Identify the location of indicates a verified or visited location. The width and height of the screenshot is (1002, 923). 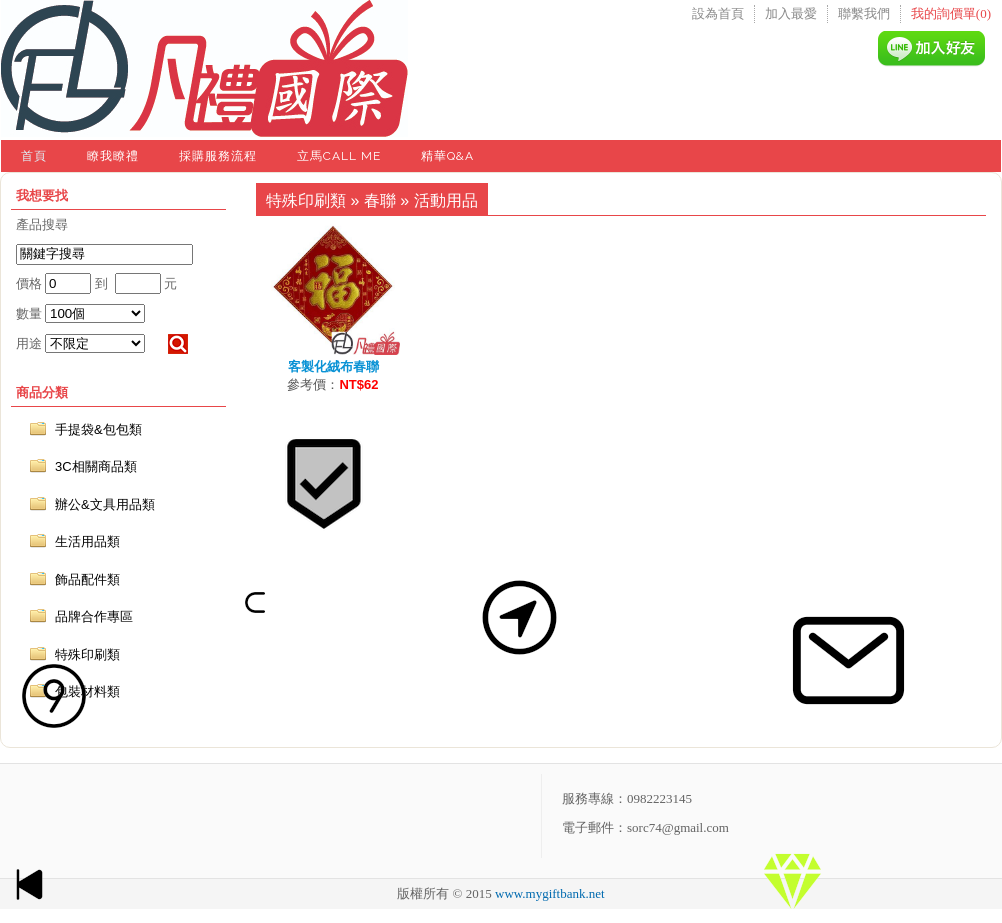
(324, 484).